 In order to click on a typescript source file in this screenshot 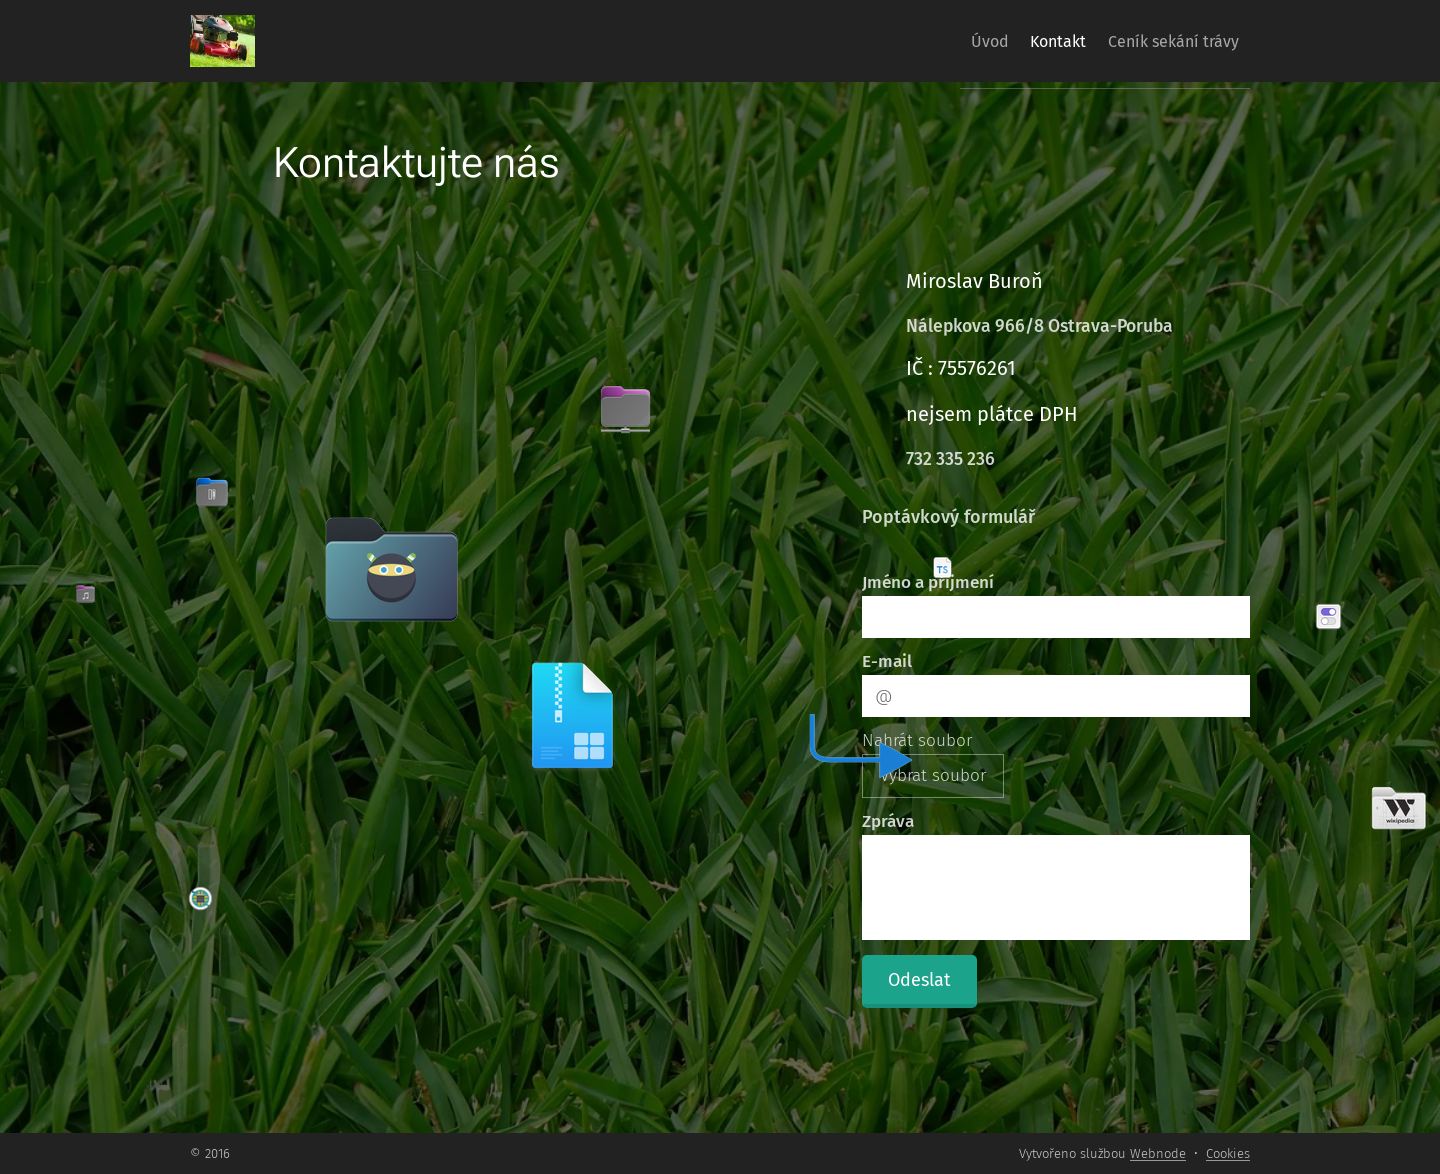, I will do `click(942, 567)`.